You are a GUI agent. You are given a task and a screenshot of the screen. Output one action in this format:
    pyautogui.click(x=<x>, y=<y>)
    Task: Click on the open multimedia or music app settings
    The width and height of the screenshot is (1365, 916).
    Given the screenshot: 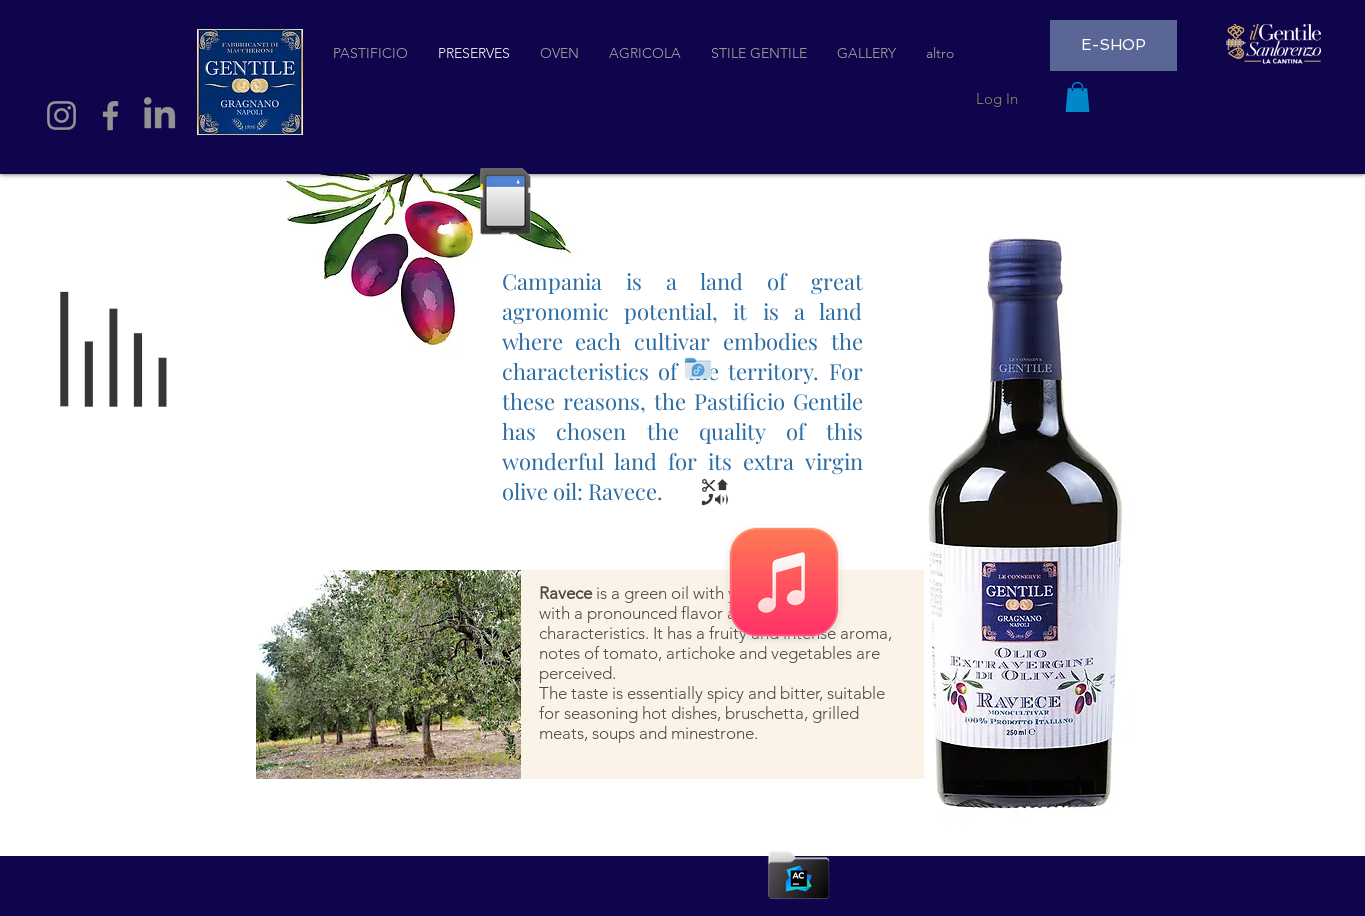 What is the action you would take?
    pyautogui.click(x=784, y=584)
    